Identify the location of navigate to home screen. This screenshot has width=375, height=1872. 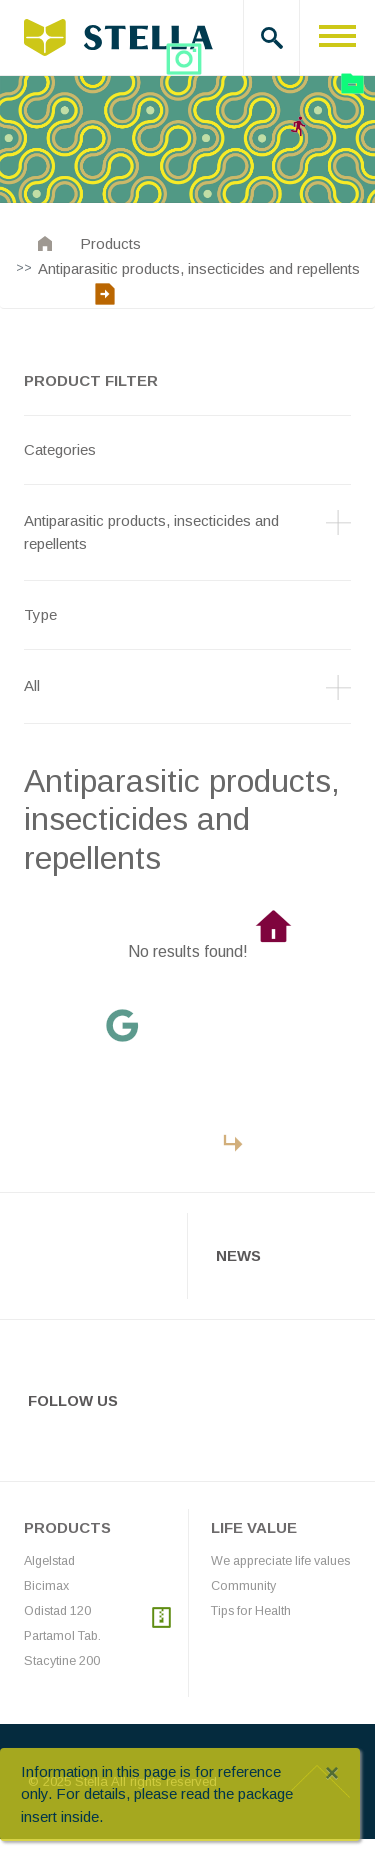
(273, 927).